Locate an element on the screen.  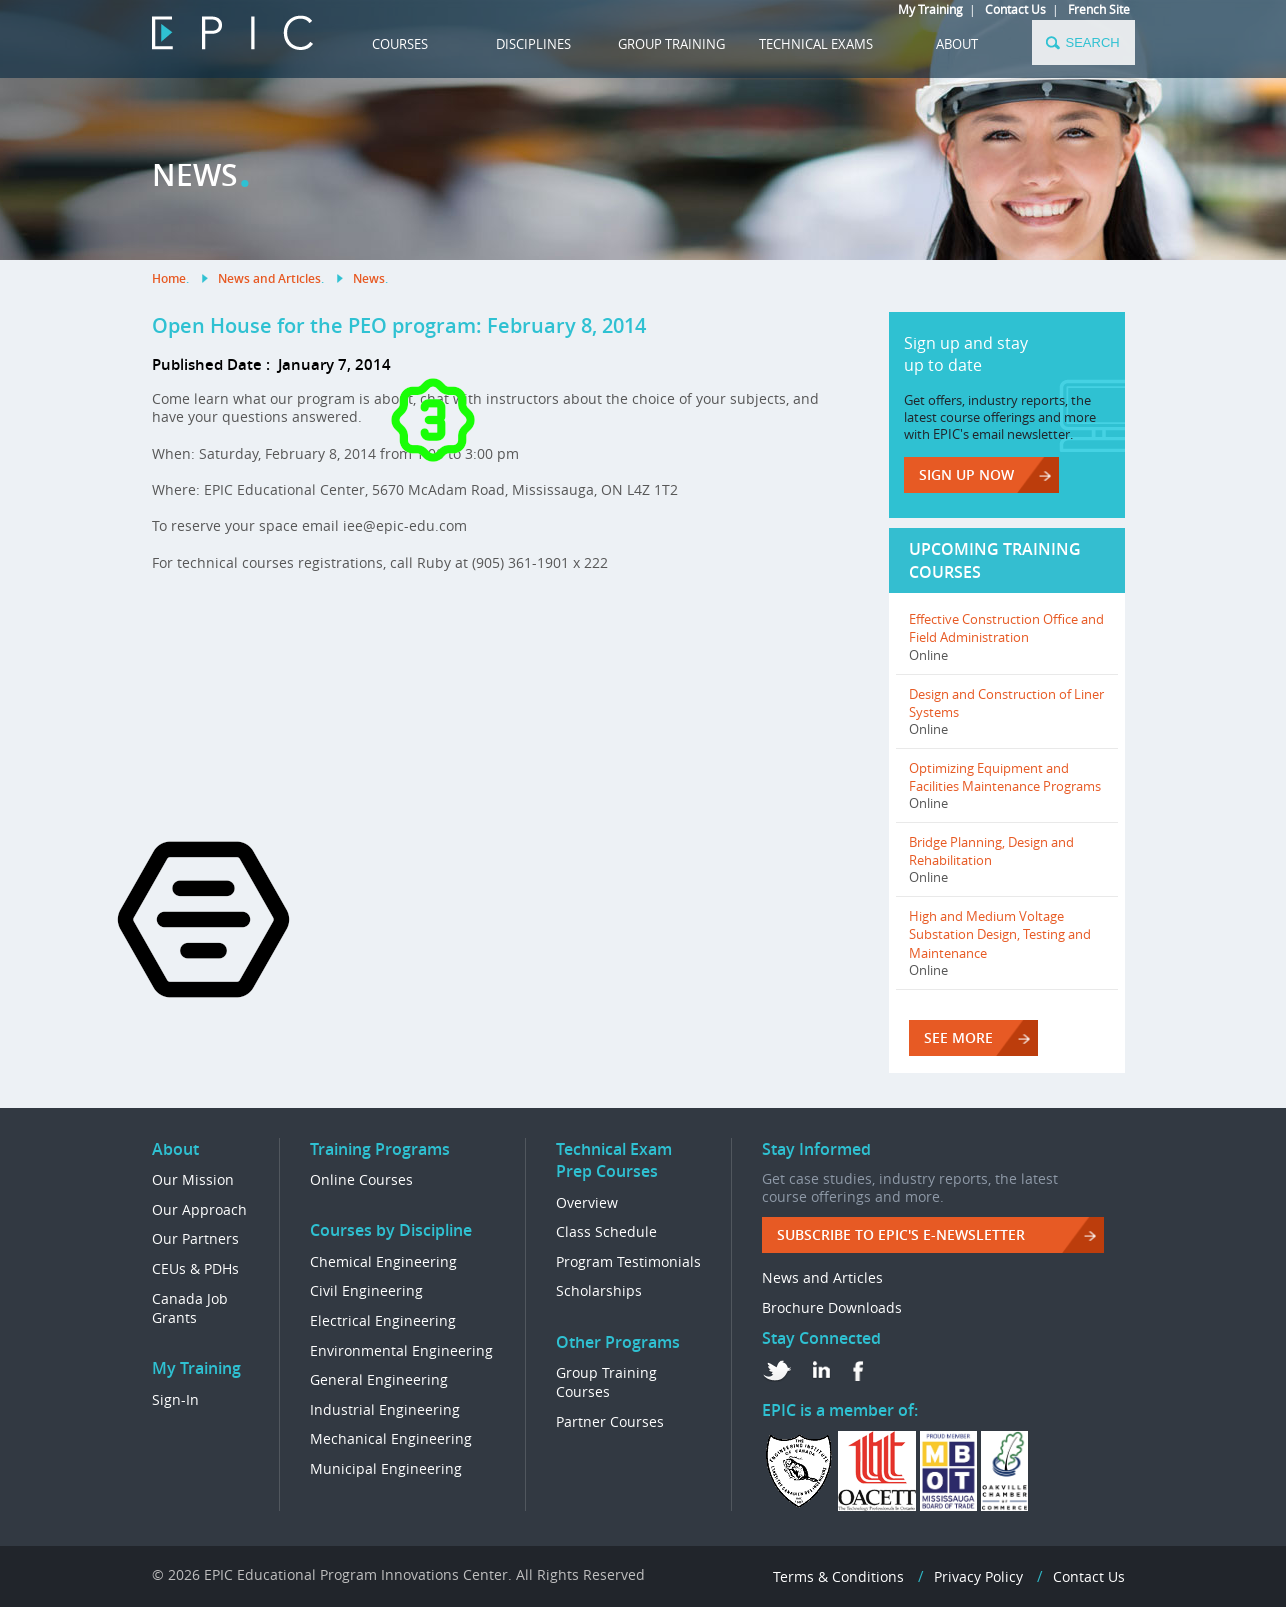
open the Bumble dating app is located at coordinates (203, 919).